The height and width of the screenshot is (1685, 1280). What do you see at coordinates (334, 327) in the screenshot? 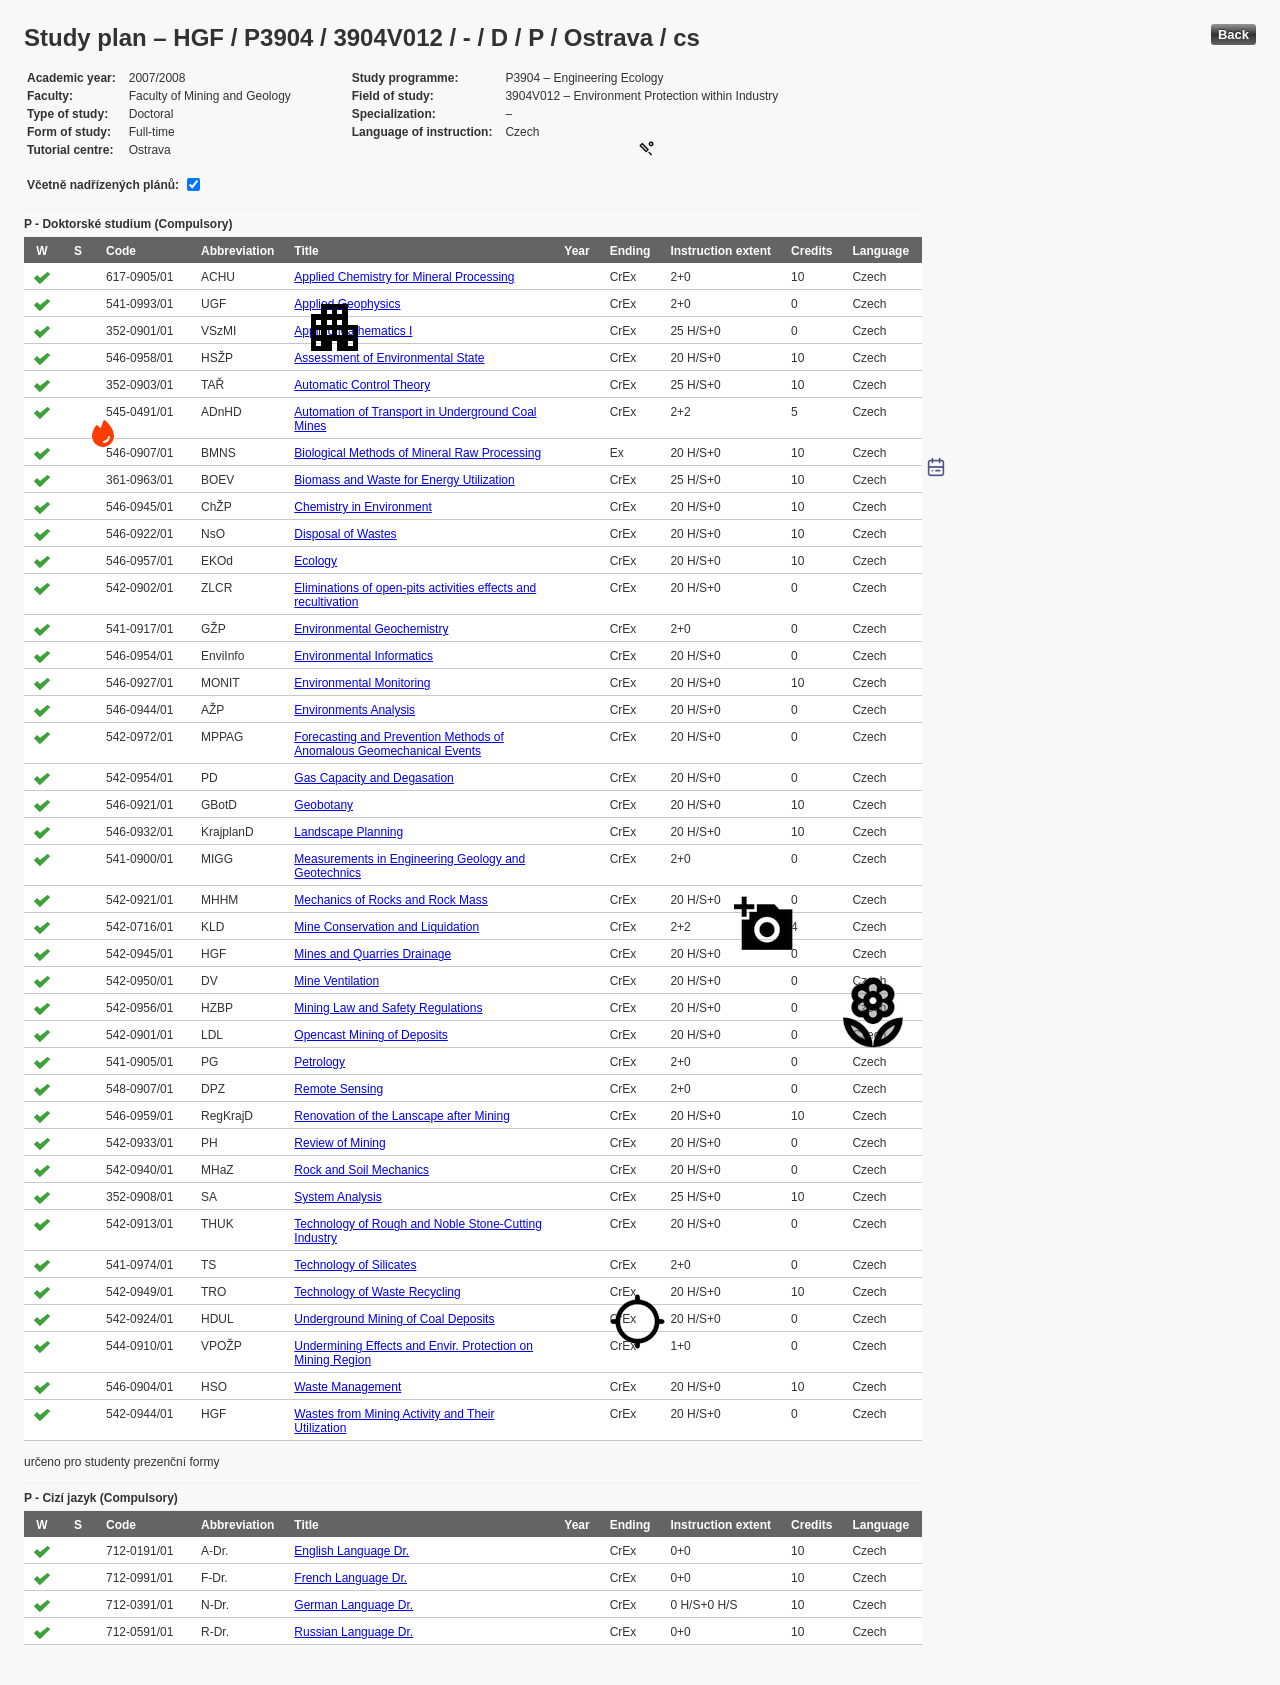
I see `view apartment or building listings` at bounding box center [334, 327].